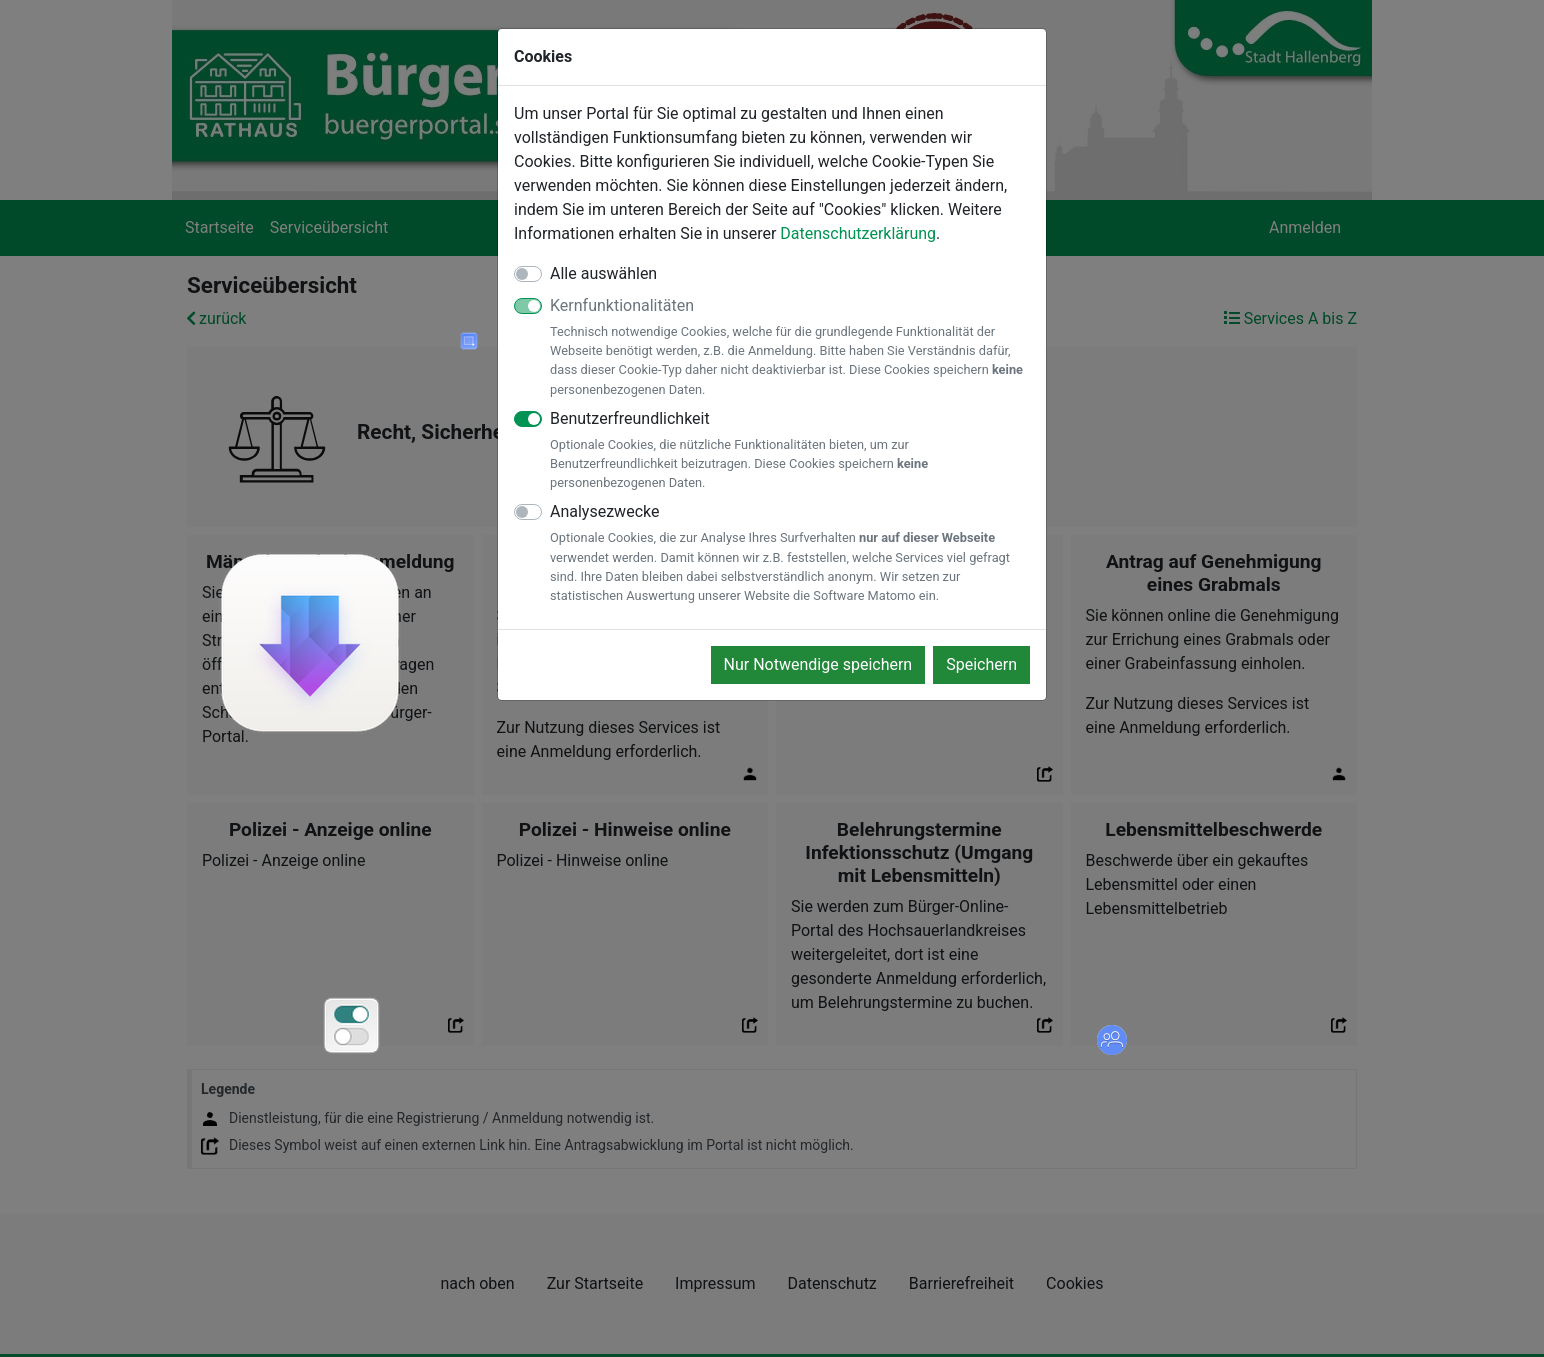  What do you see at coordinates (310, 643) in the screenshot?
I see `open fragments download manager` at bounding box center [310, 643].